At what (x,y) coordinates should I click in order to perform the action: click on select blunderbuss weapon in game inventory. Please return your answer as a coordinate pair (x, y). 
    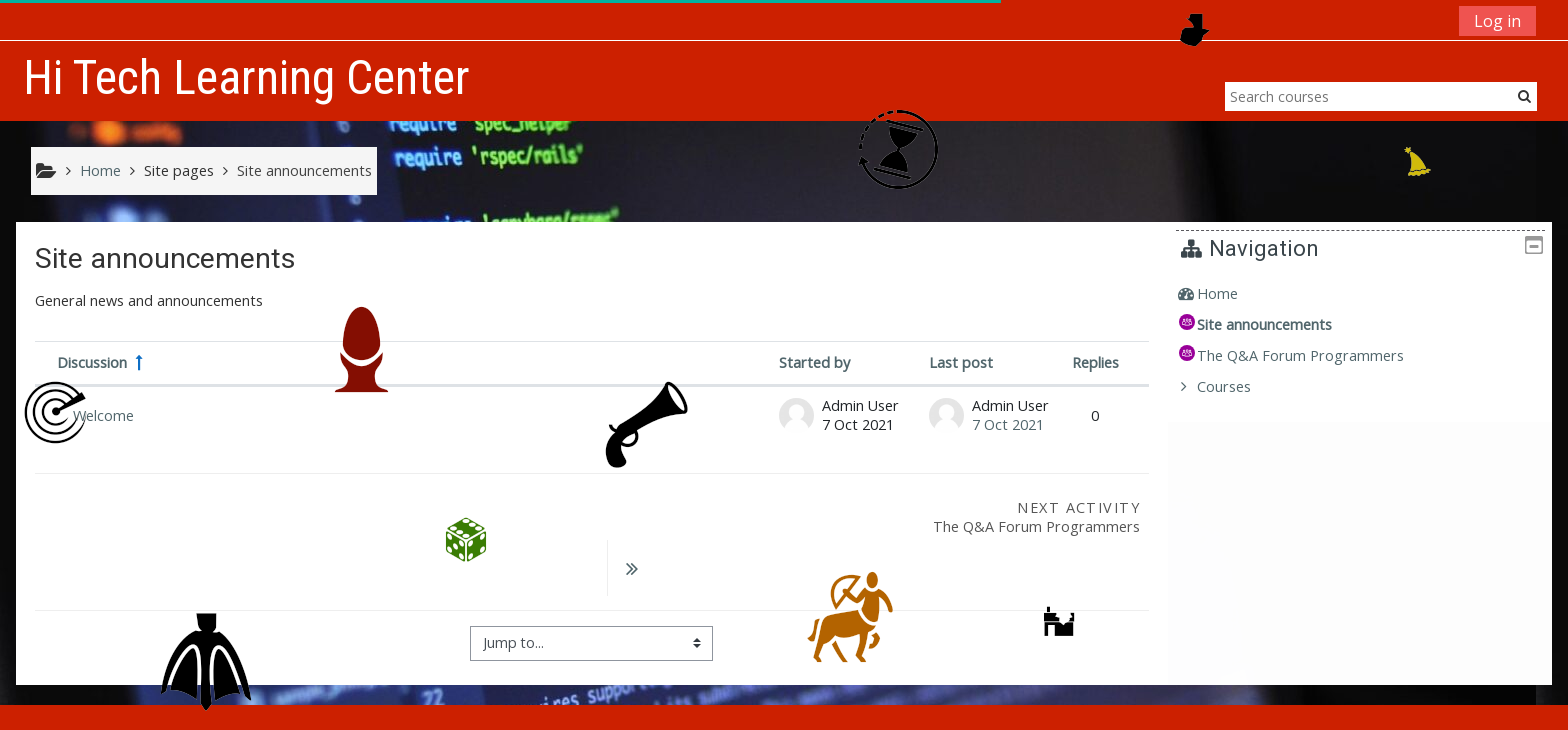
    Looking at the image, I should click on (647, 425).